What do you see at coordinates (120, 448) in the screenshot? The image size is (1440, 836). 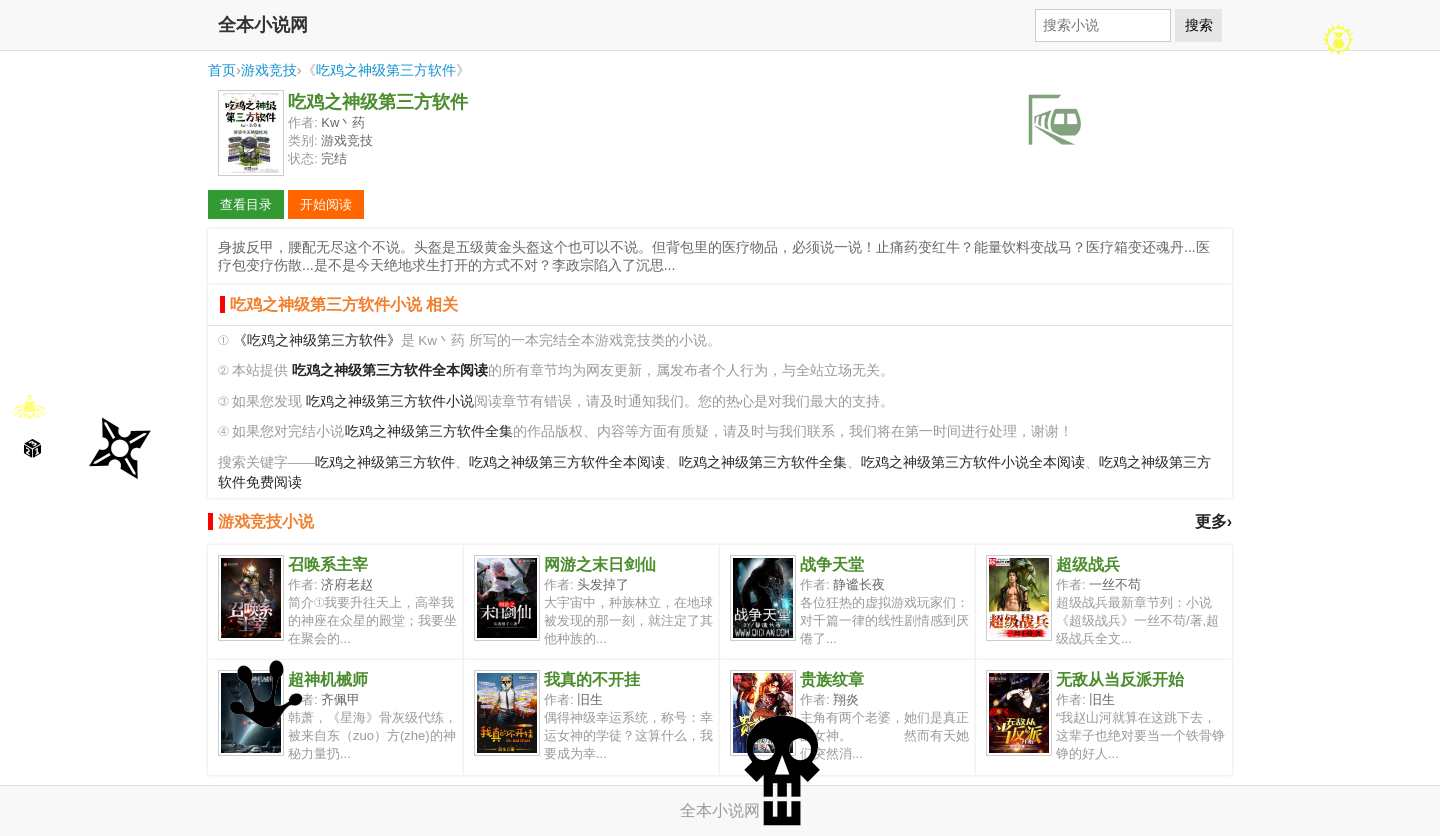 I see `a ninja or stealth-themed game element` at bounding box center [120, 448].